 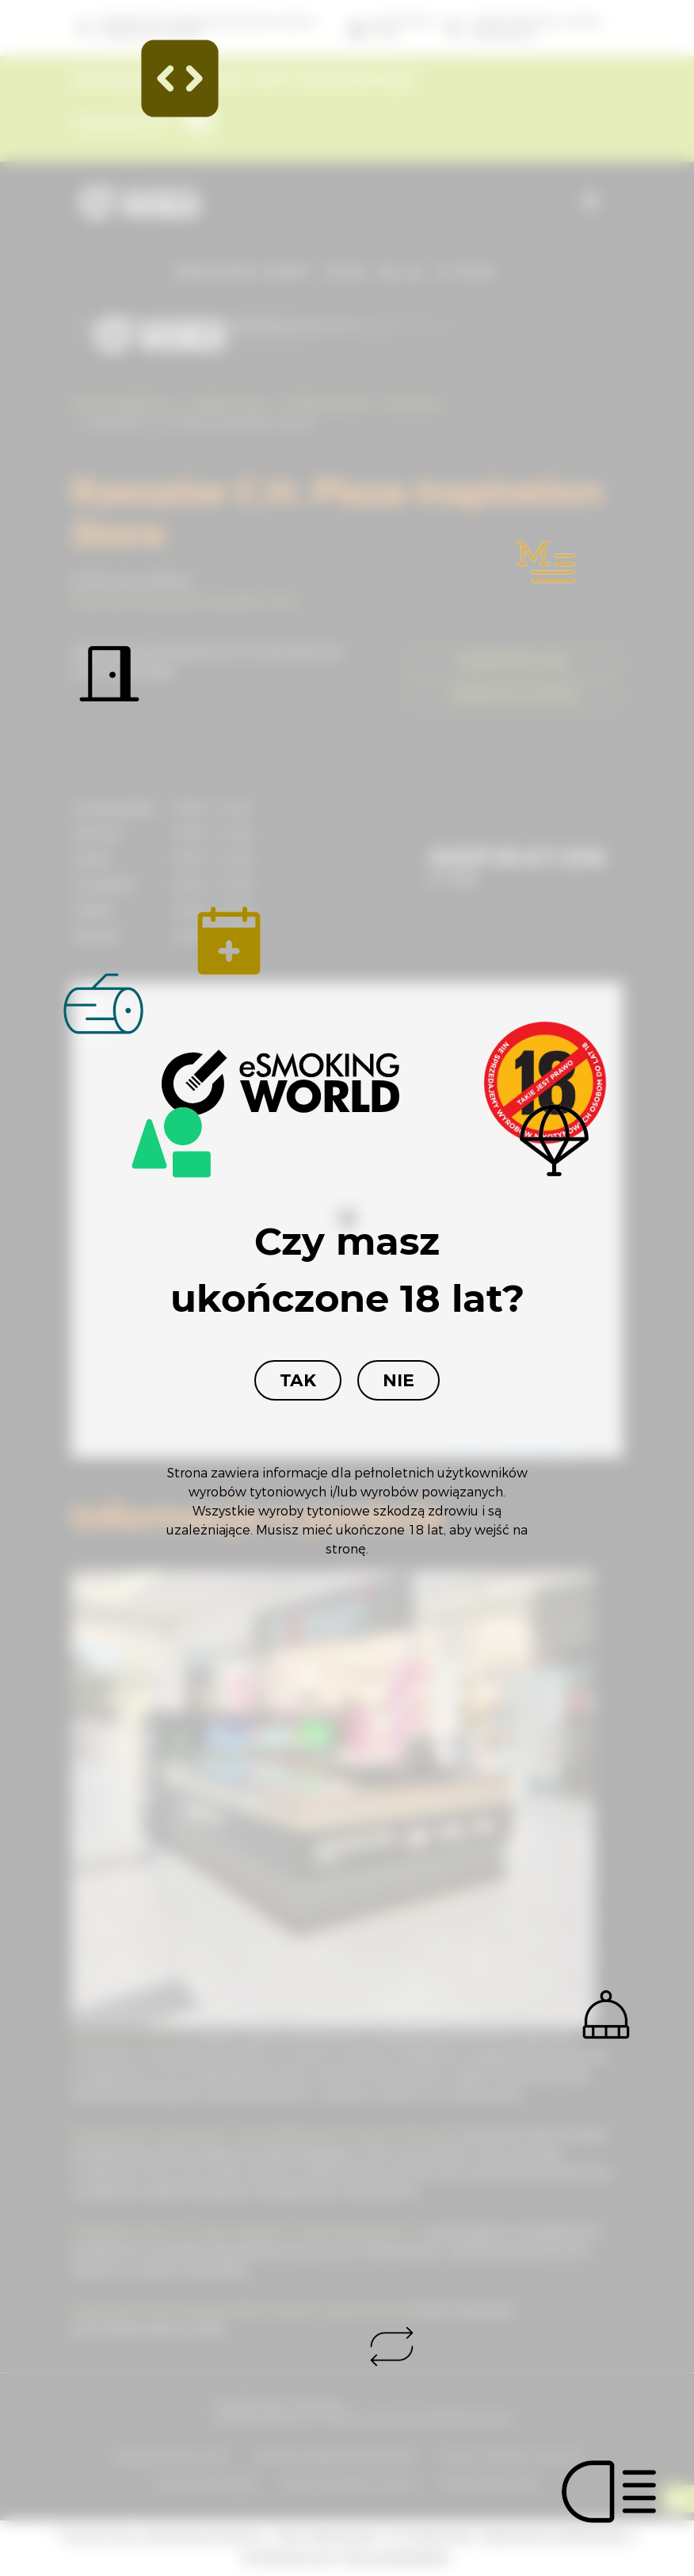 I want to click on log out or exit the application, so click(x=109, y=674).